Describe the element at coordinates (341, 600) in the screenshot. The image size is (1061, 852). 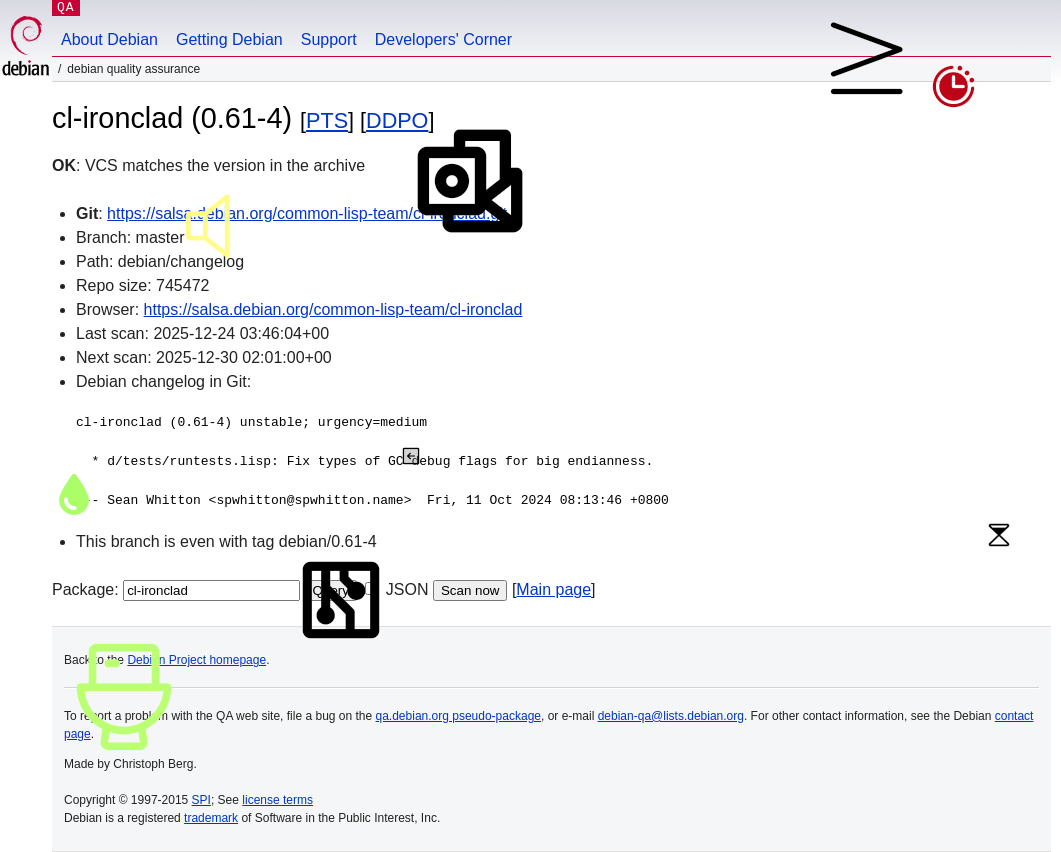
I see `access circuit or hardware settings` at that location.